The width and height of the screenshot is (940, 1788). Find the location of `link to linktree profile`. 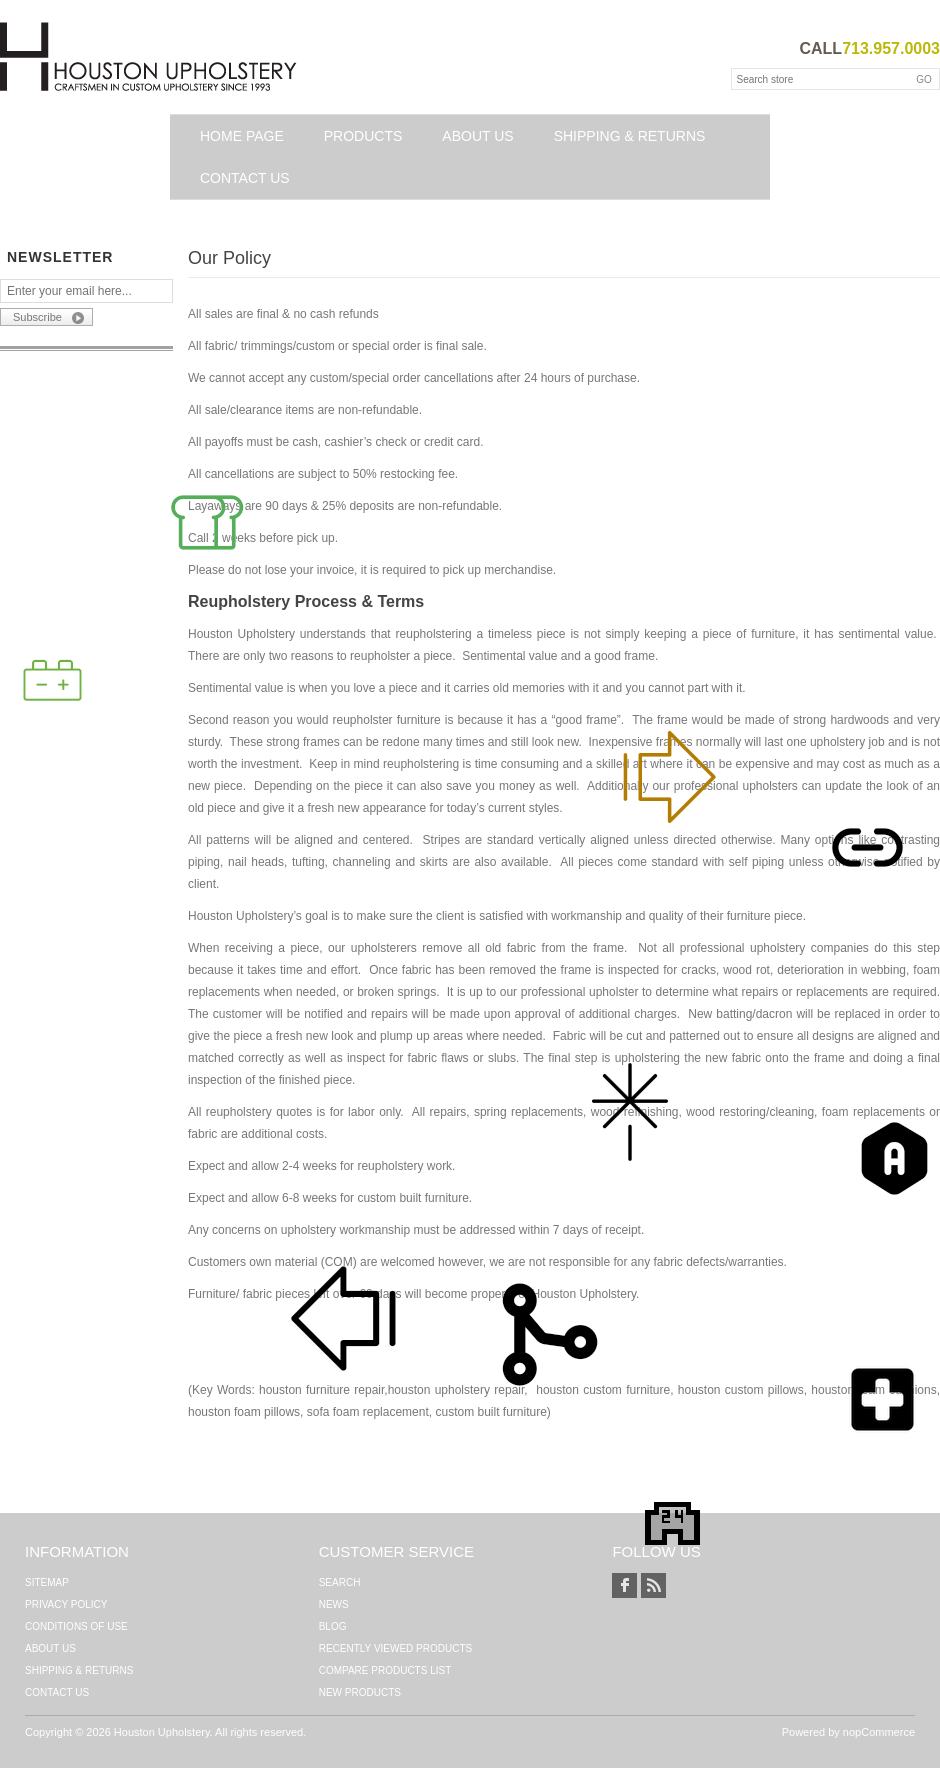

link to linktree profile is located at coordinates (630, 1112).